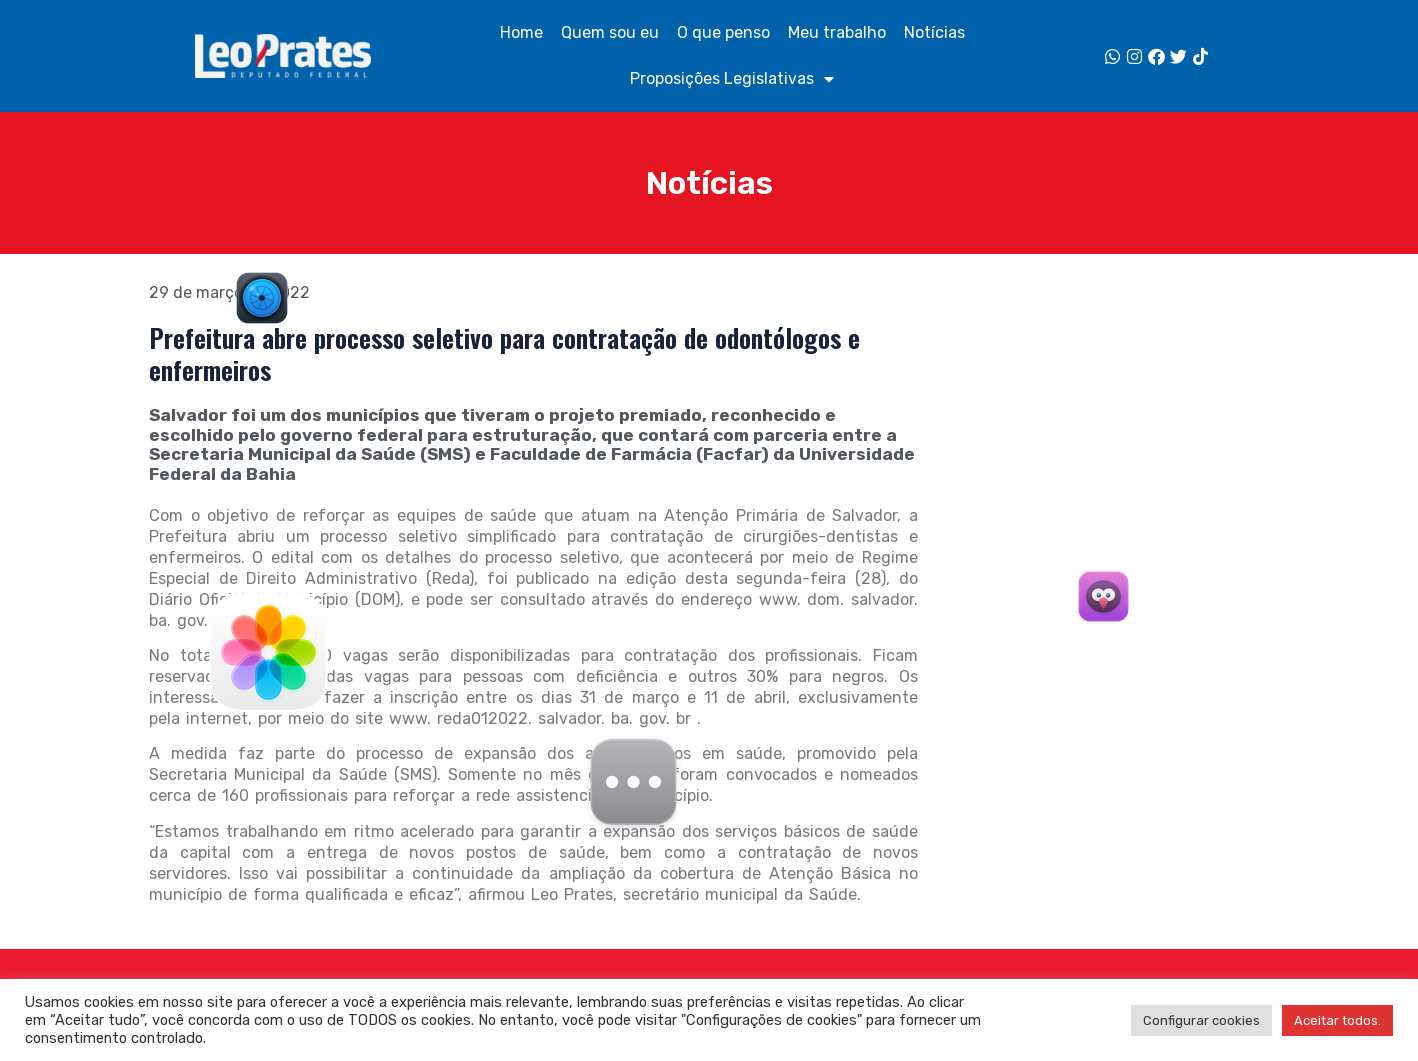 Image resolution: width=1418 pixels, height=1061 pixels. Describe the element at coordinates (268, 652) in the screenshot. I see `open the Photos app` at that location.